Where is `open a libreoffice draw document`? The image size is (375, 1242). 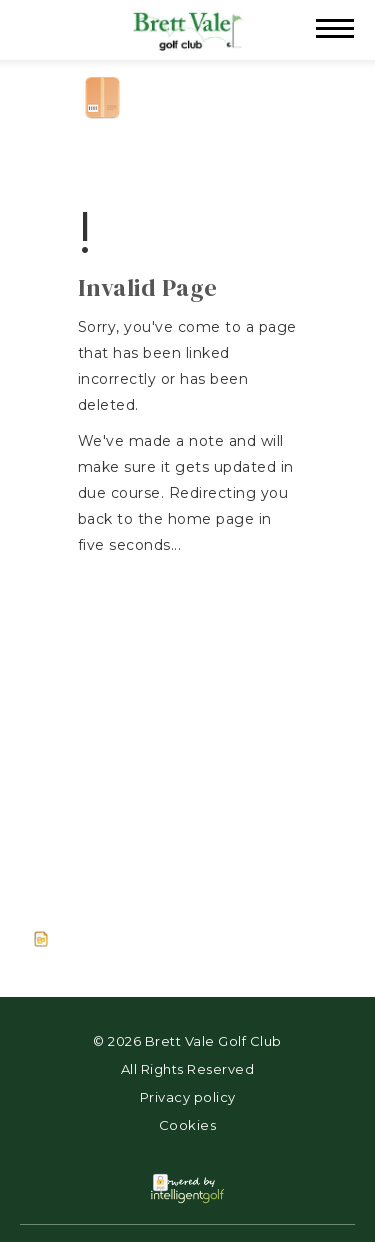 open a libreoffice draw document is located at coordinates (41, 939).